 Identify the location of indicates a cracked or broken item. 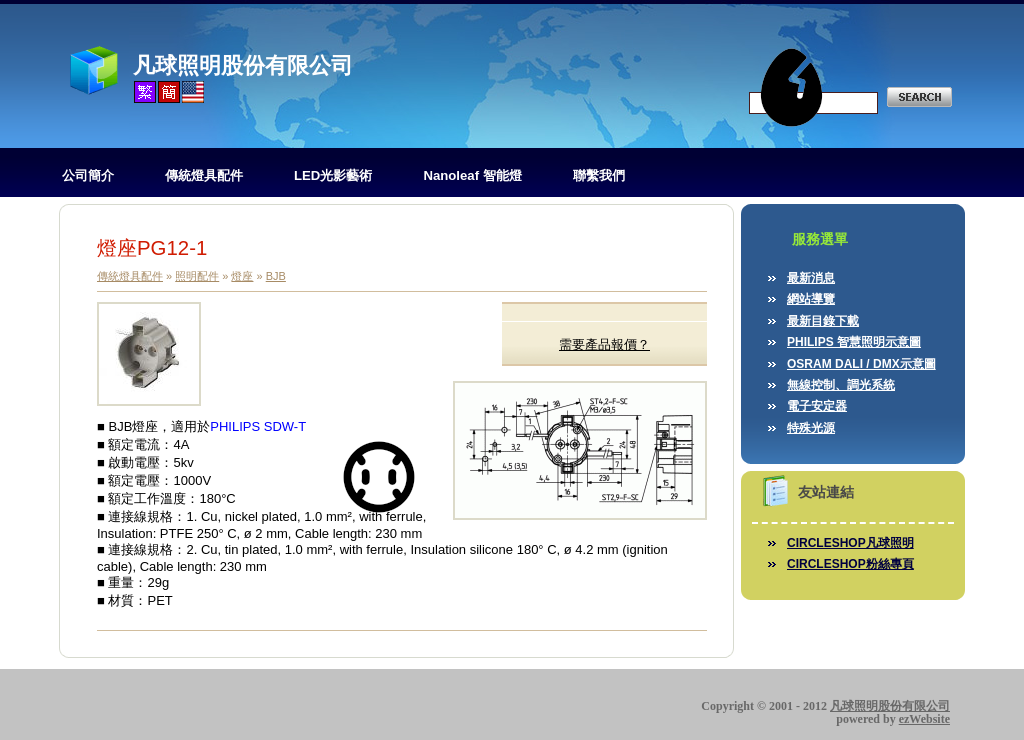
(791, 87).